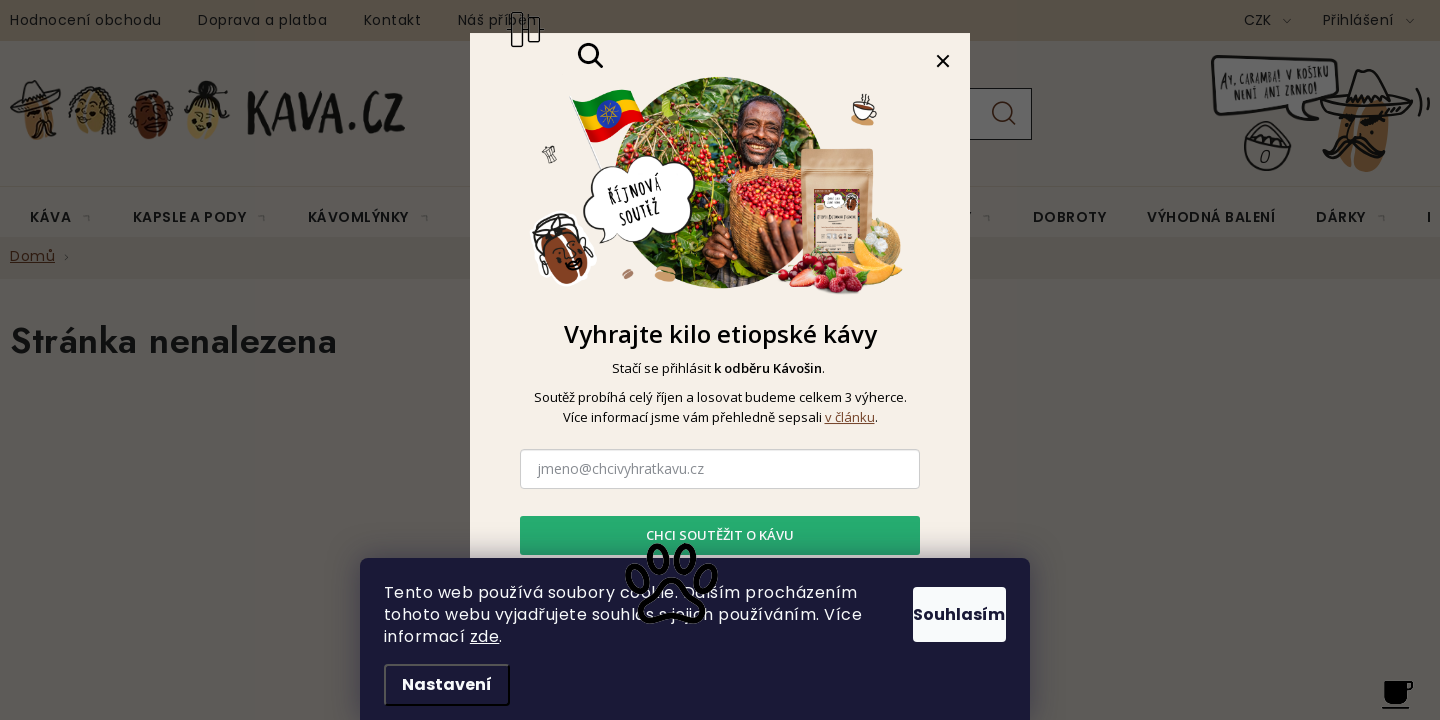 The image size is (1440, 720). What do you see at coordinates (525, 29) in the screenshot?
I see `align selected objects to vertical center` at bounding box center [525, 29].